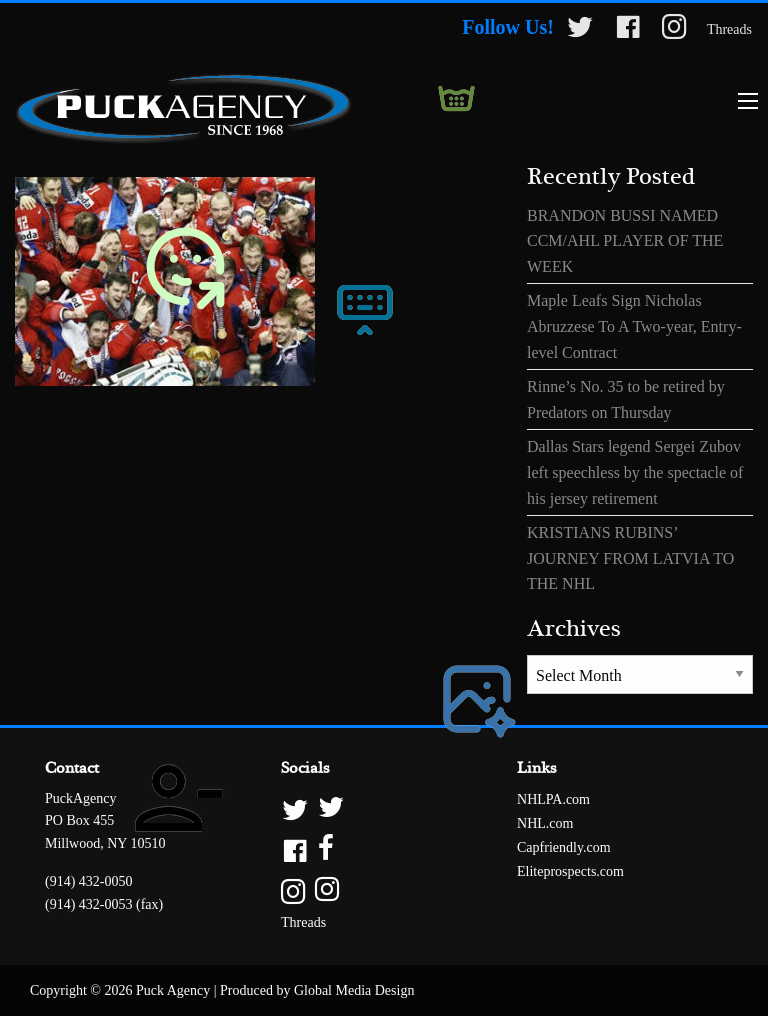  I want to click on hide the on-screen keyboard, so click(365, 310).